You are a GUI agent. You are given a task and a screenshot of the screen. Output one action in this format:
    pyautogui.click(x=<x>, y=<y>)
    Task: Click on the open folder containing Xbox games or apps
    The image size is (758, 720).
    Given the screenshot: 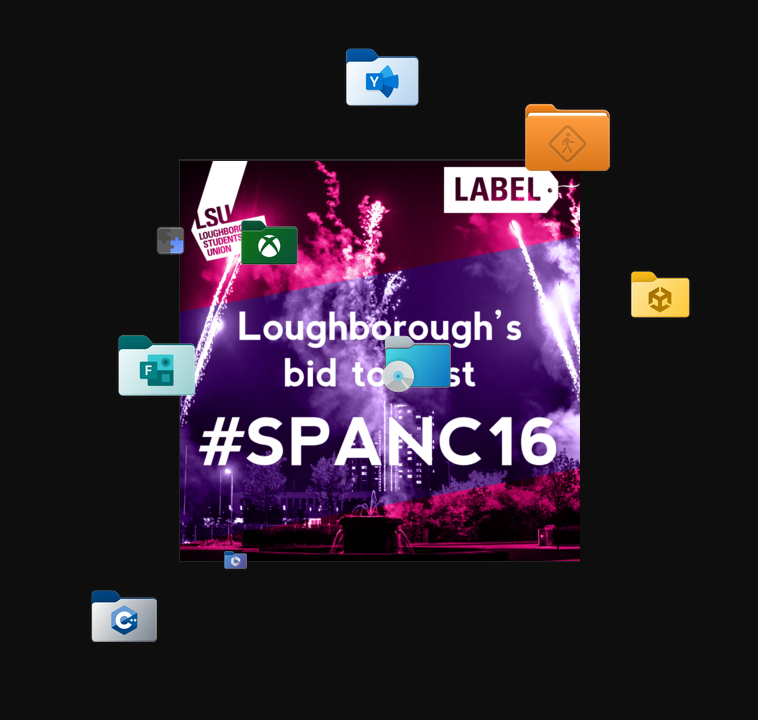 What is the action you would take?
    pyautogui.click(x=269, y=244)
    